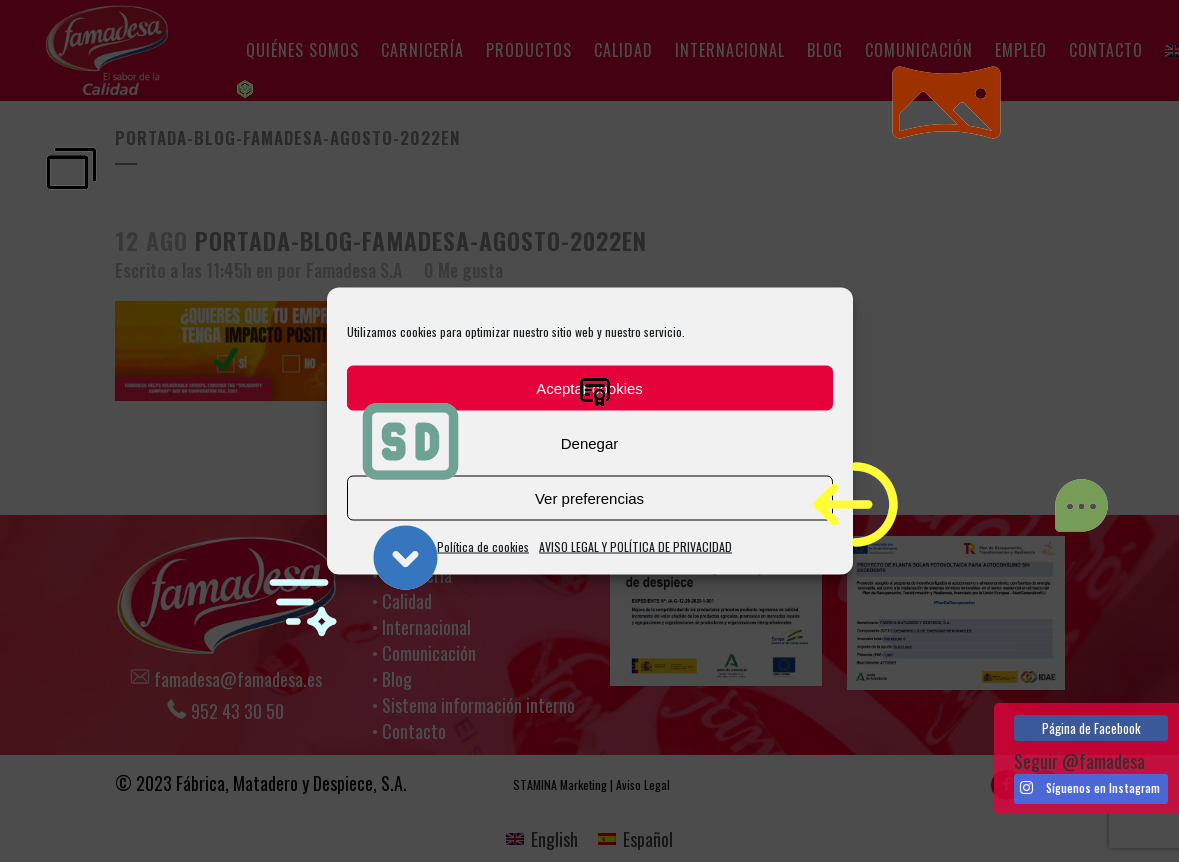  I want to click on open chat or messaging, so click(1080, 506).